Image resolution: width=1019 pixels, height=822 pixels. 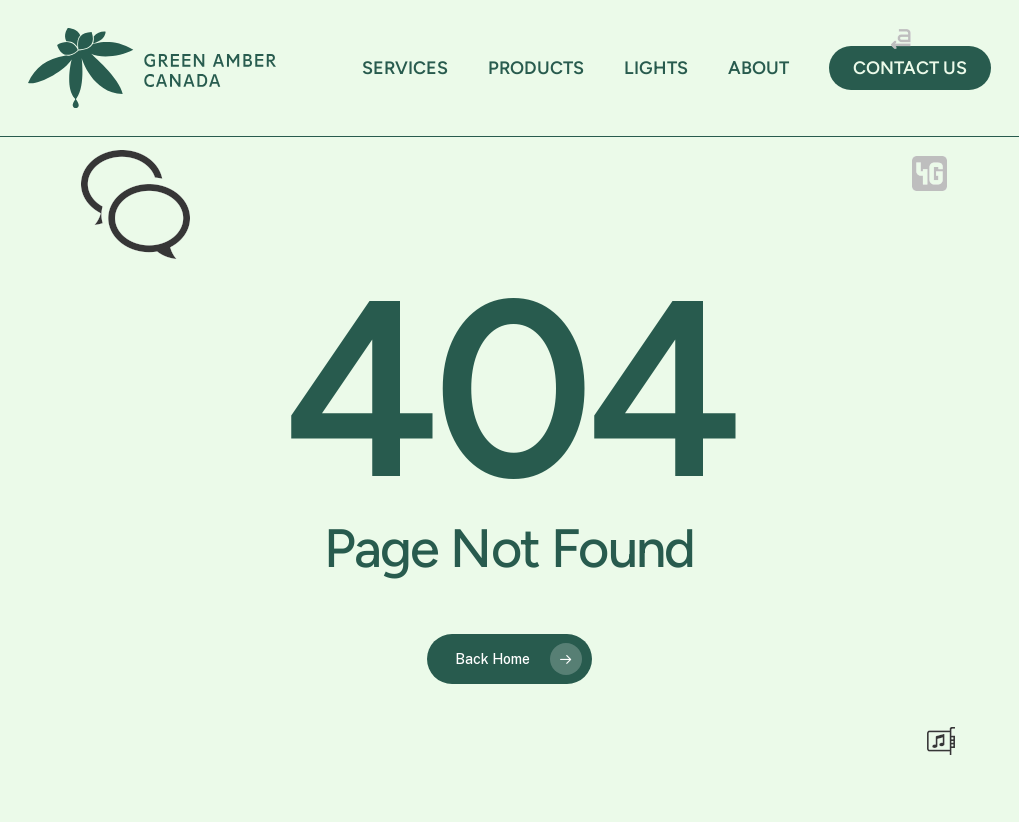 What do you see at coordinates (941, 741) in the screenshot?
I see `access sound card or audio device settings` at bounding box center [941, 741].